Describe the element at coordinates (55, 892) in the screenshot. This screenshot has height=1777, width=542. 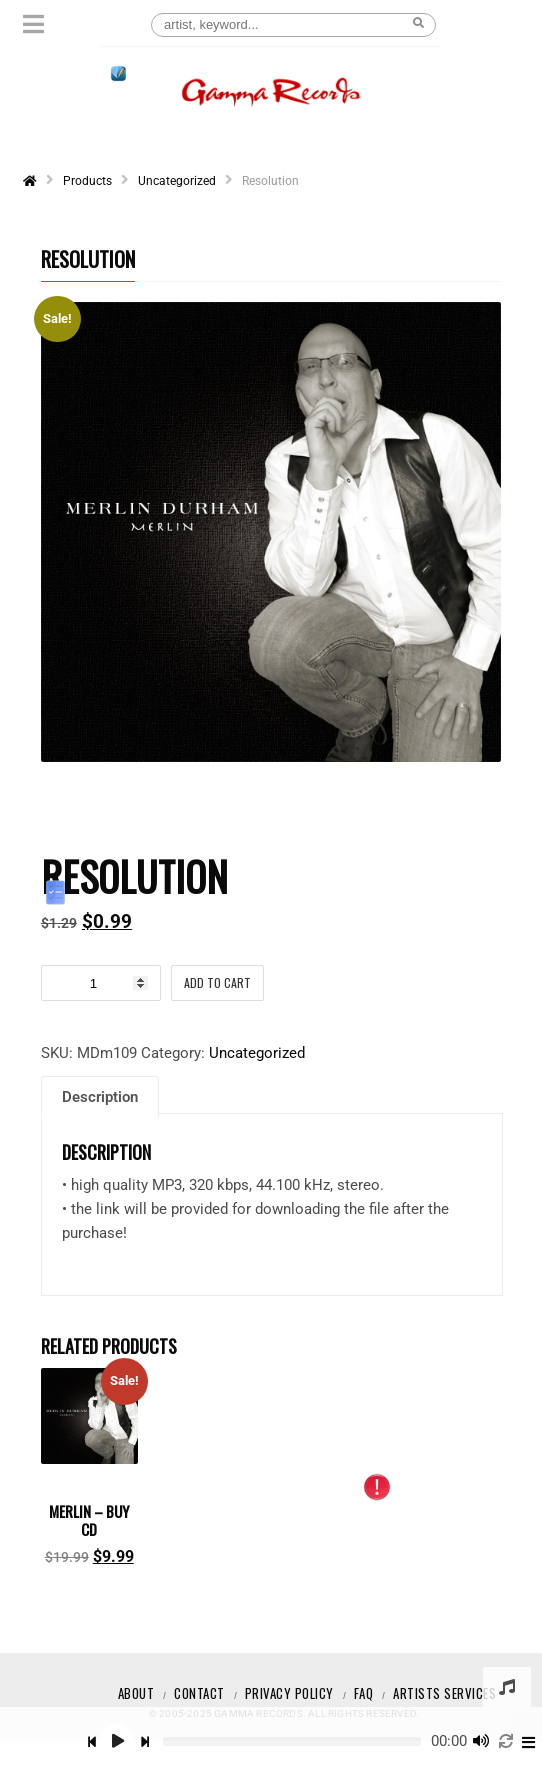
I see `open the GNOME To Do task manager app` at that location.